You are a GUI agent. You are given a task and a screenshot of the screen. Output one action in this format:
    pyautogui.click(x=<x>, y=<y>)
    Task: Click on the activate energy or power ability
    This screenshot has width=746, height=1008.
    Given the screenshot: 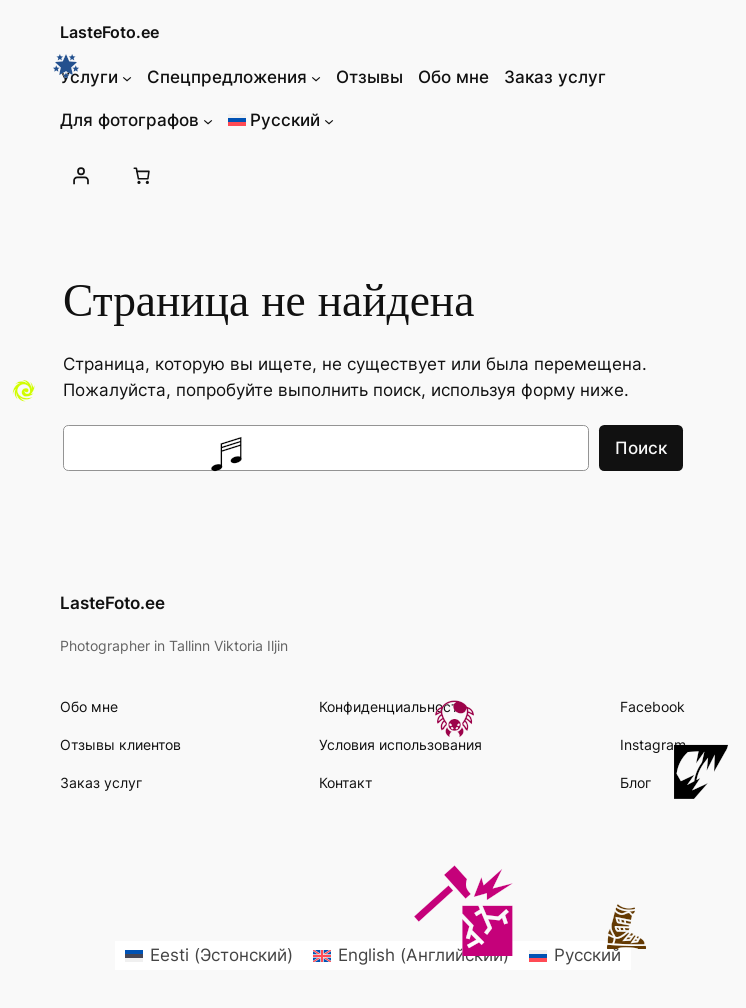 What is the action you would take?
    pyautogui.click(x=23, y=390)
    